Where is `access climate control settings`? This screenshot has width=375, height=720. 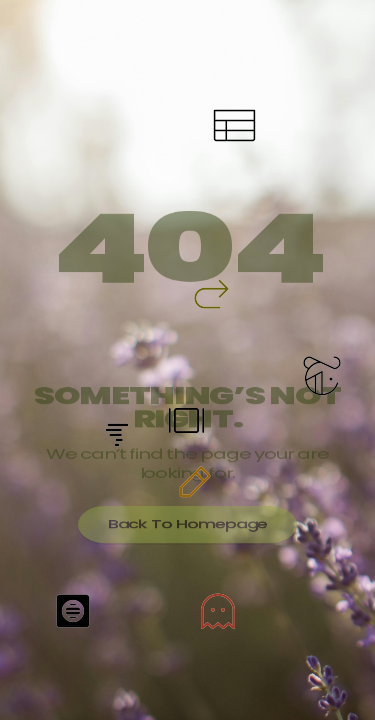
access climate control settings is located at coordinates (73, 611).